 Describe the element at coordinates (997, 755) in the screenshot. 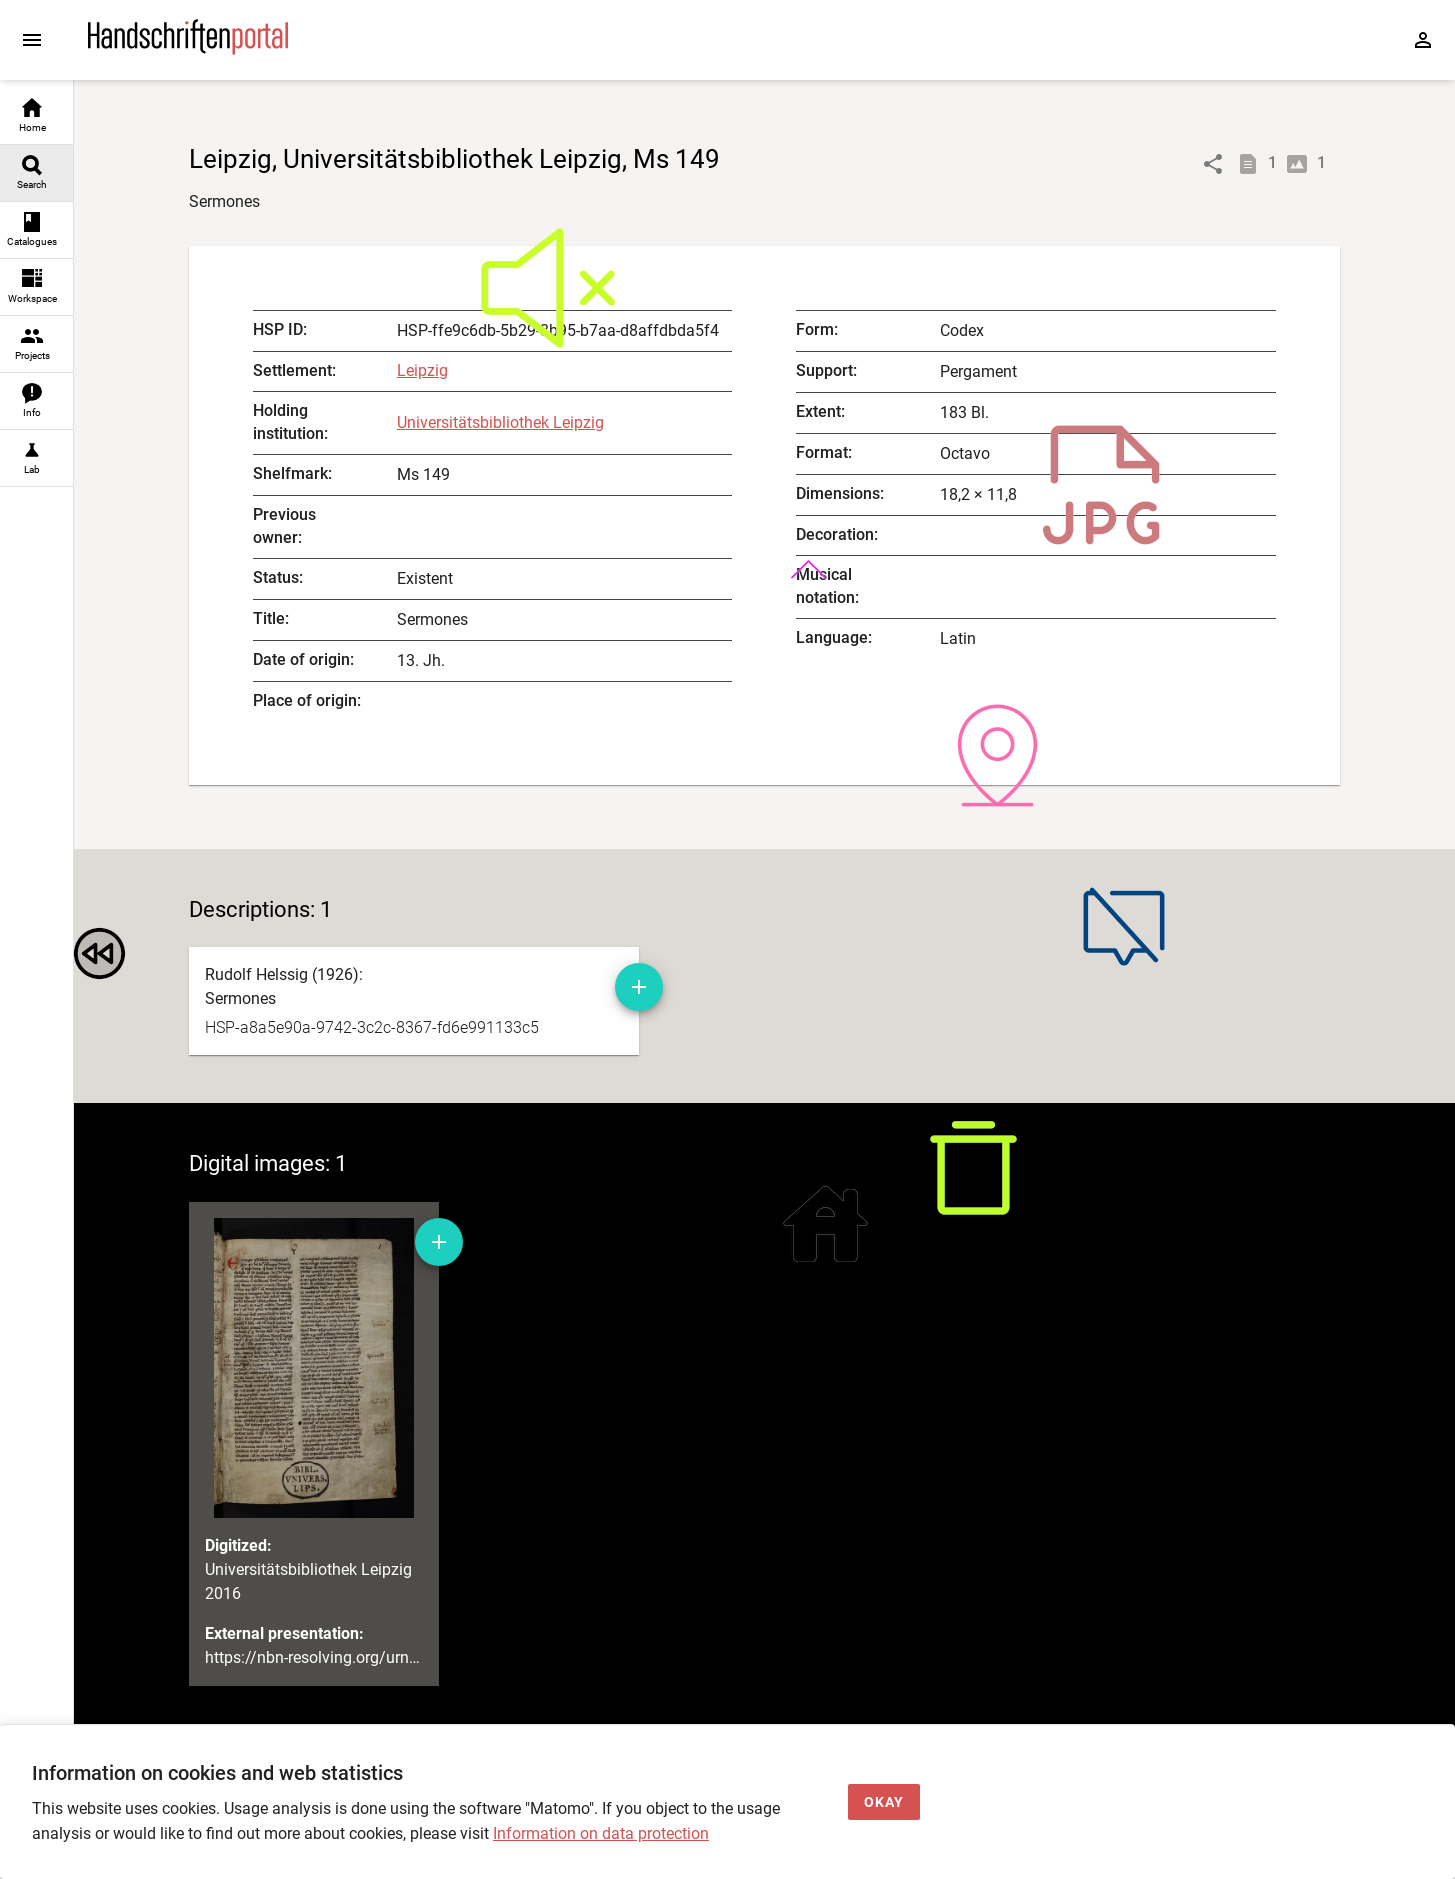

I see `view location on map` at that location.